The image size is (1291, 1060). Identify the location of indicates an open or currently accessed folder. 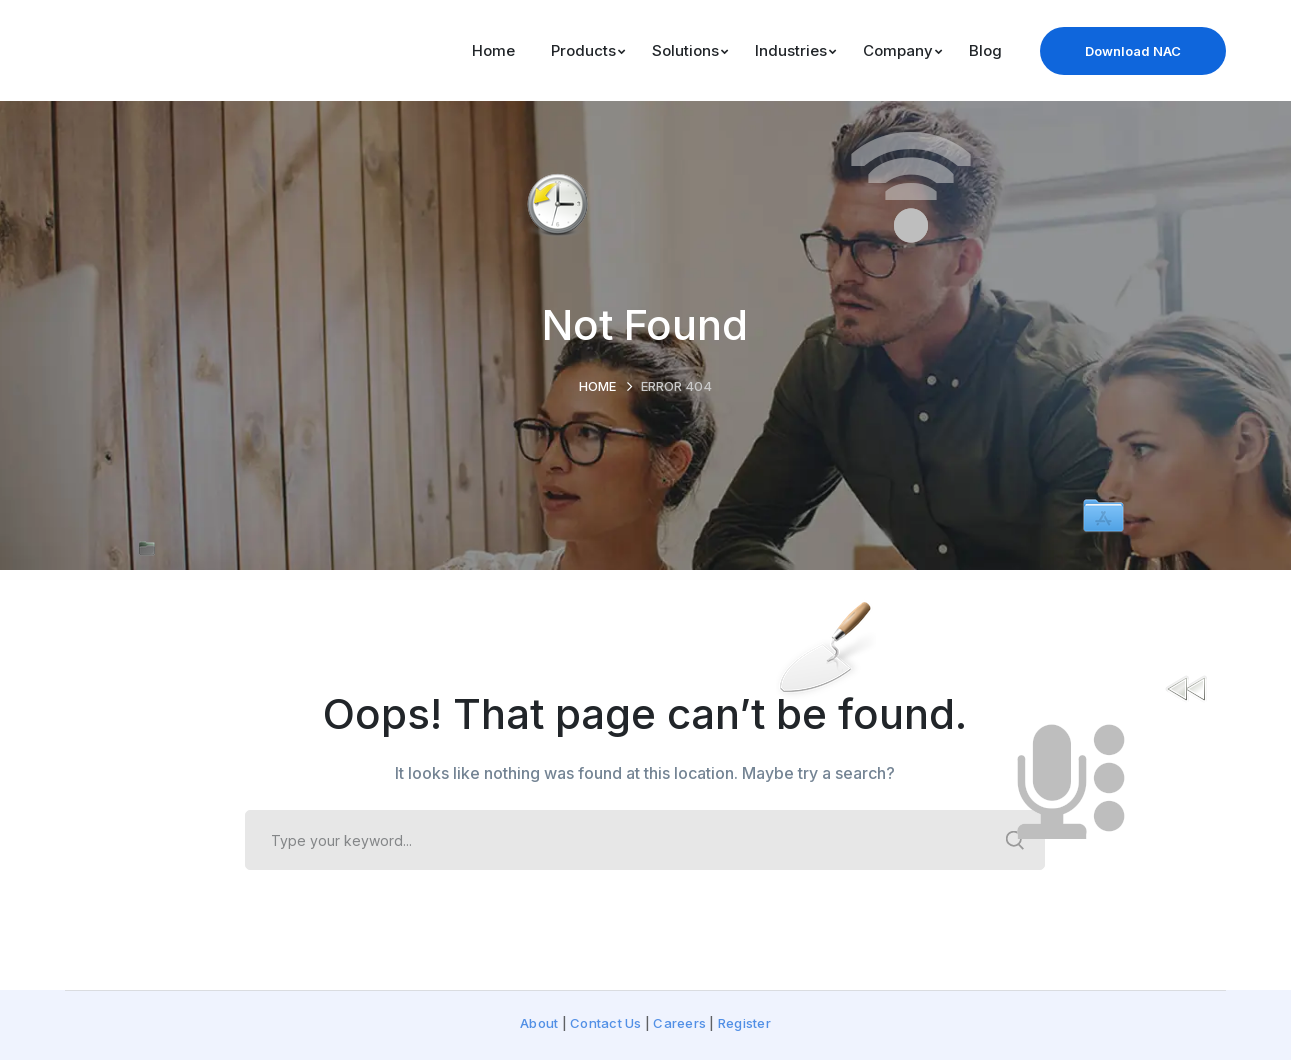
(147, 548).